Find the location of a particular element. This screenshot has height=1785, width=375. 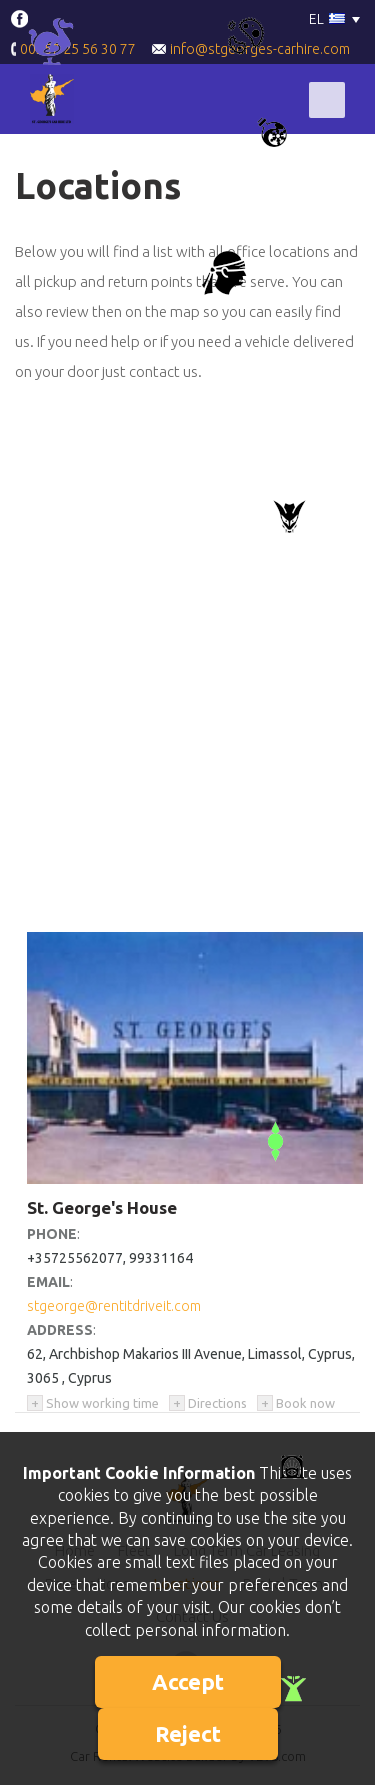

mysterious or hidden content reveal is located at coordinates (292, 1467).